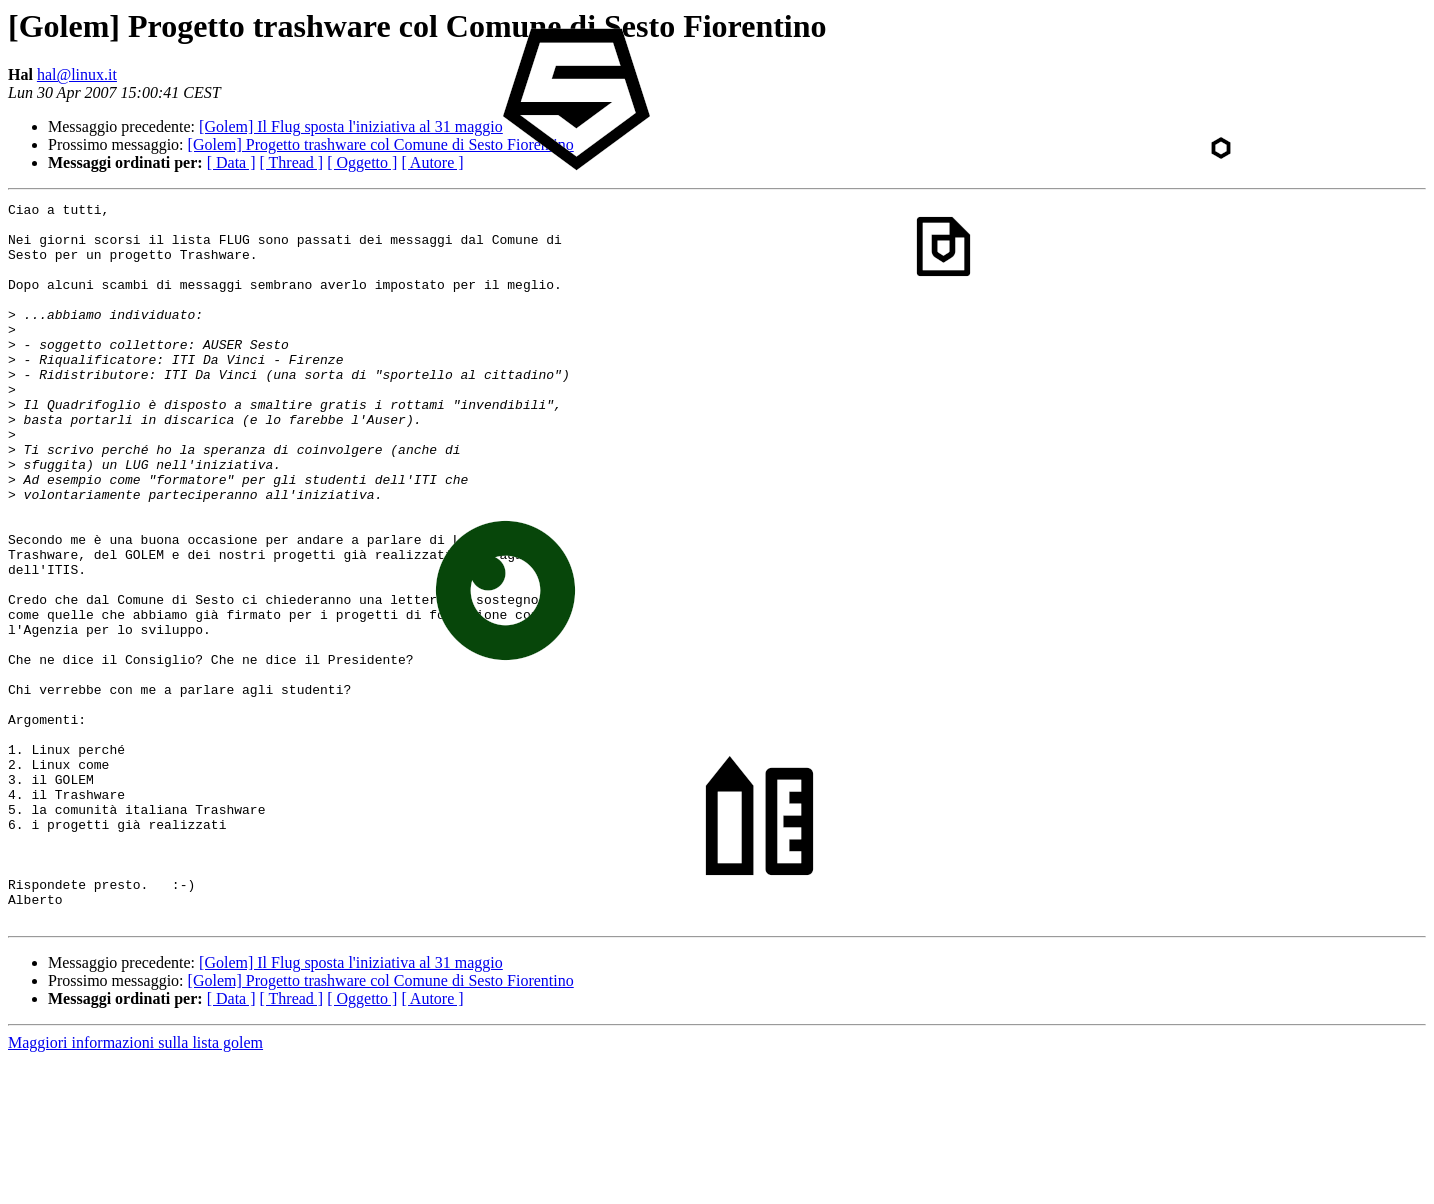 This screenshot has width=1434, height=1204. Describe the element at coordinates (1221, 148) in the screenshot. I see `Chainlink blockchain oracle network logo` at that location.